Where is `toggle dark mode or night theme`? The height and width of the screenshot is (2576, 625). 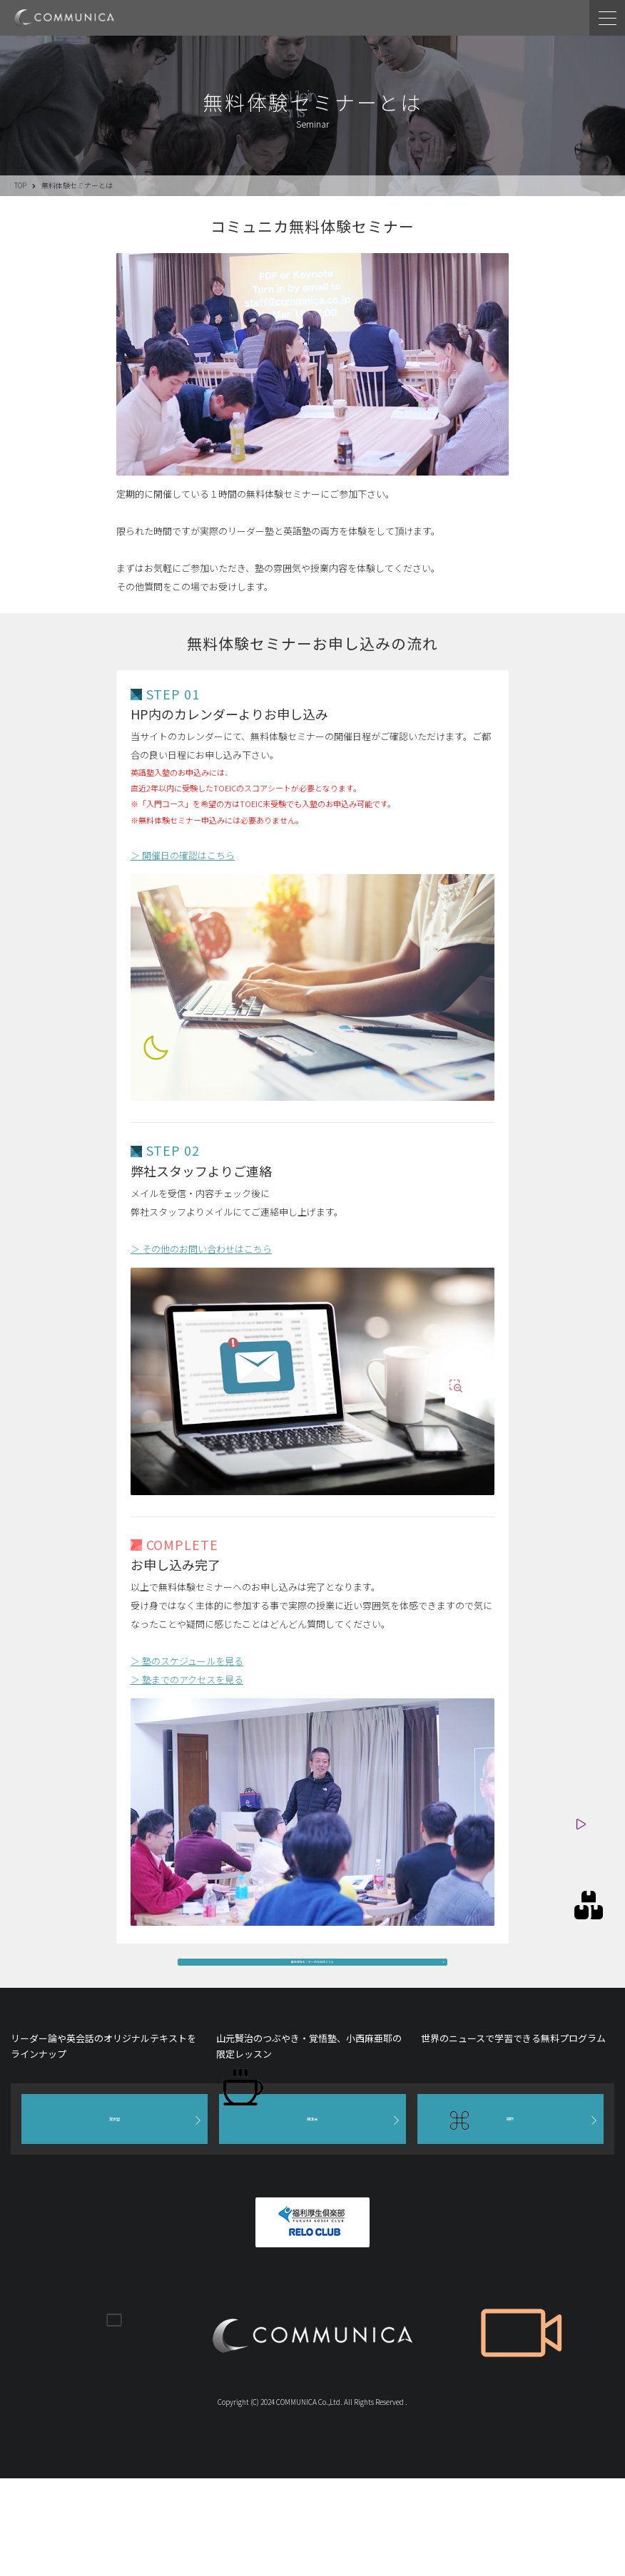
toggle dark mode or night theme is located at coordinates (155, 1048).